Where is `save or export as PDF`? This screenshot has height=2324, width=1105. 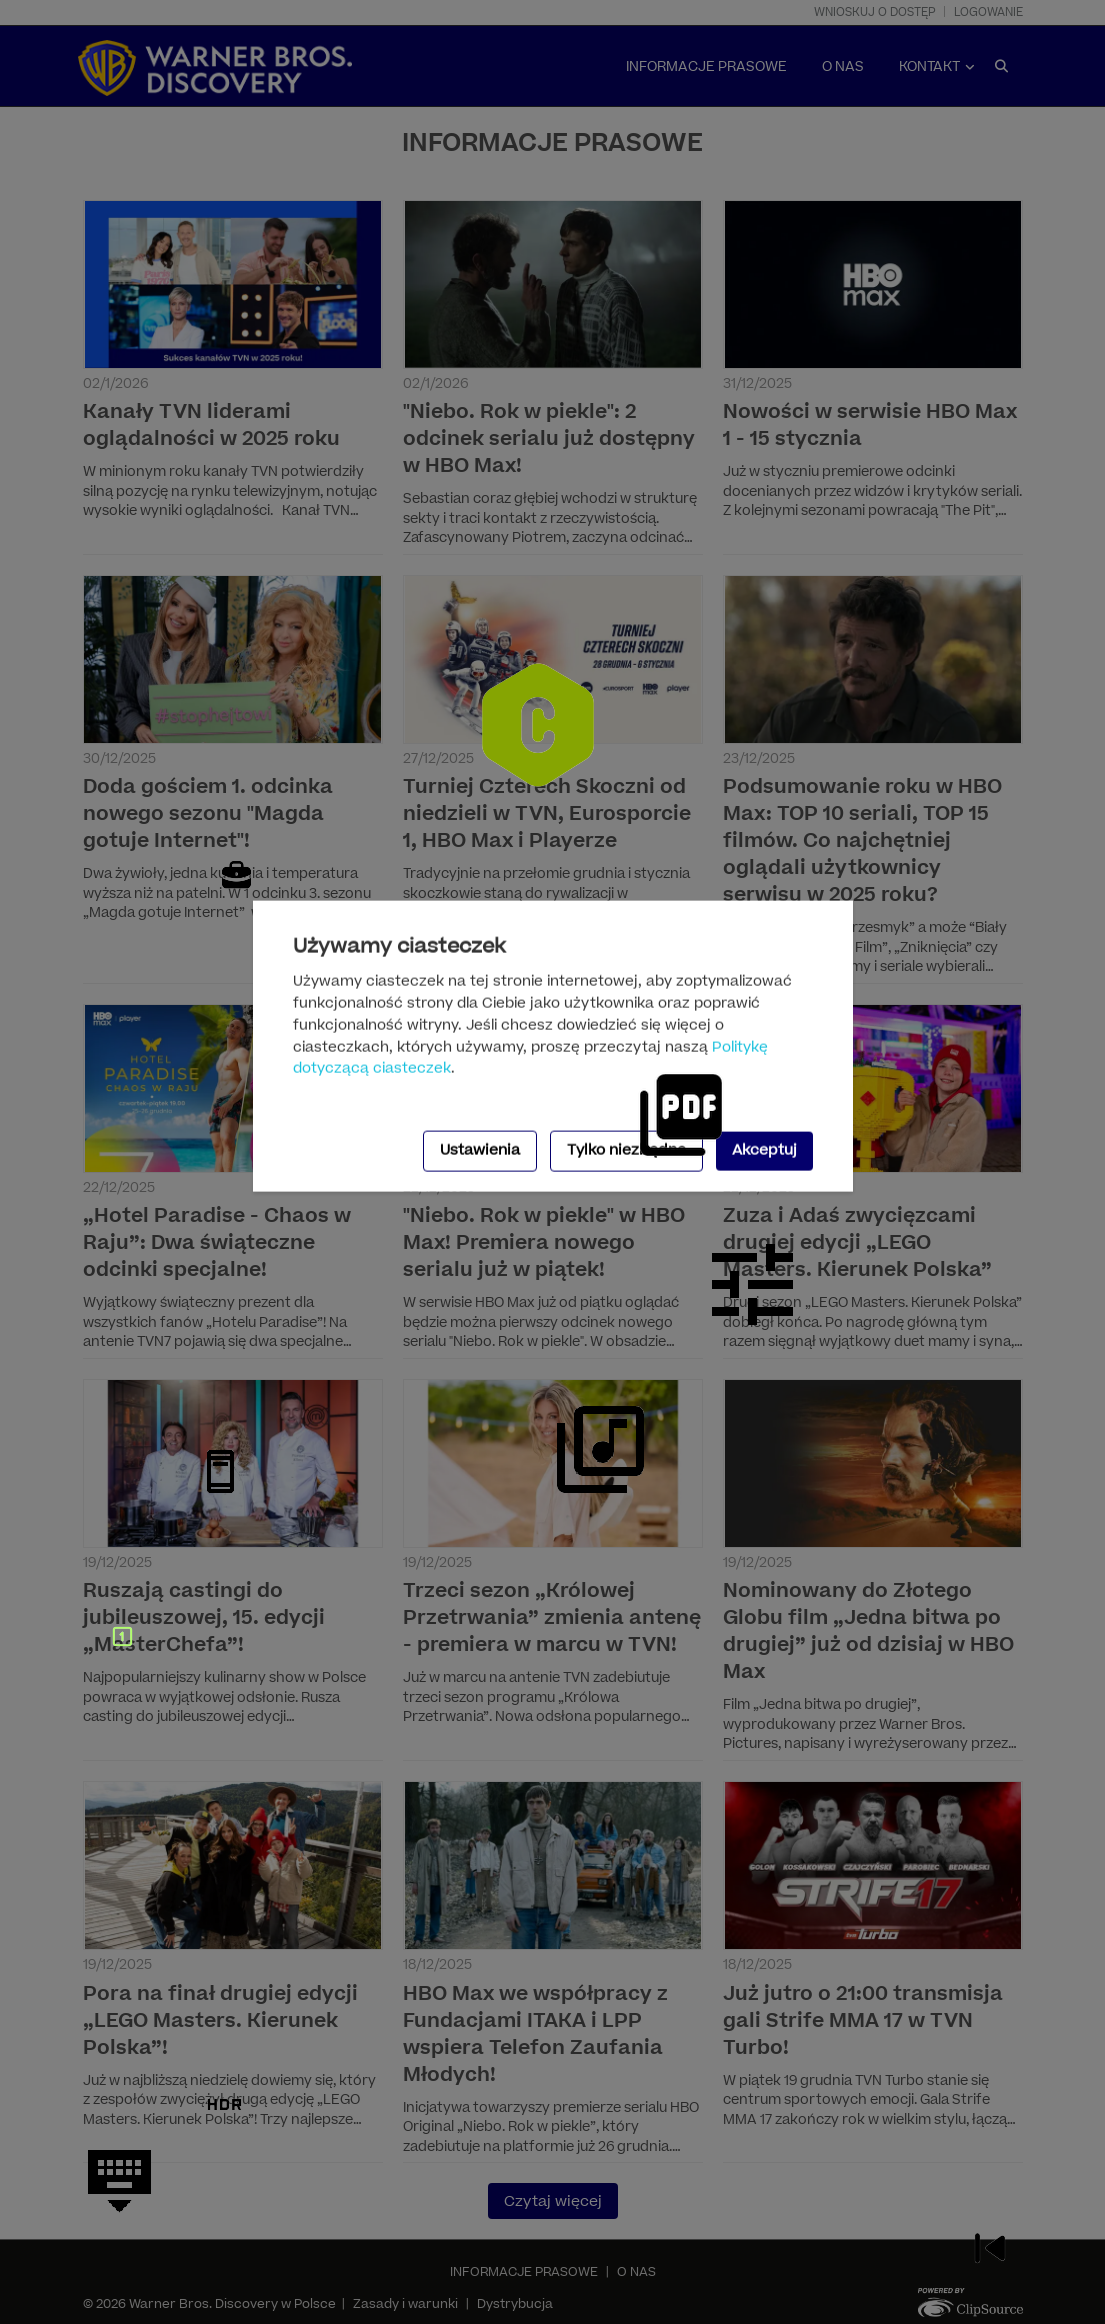
save or export as PDF is located at coordinates (681, 1115).